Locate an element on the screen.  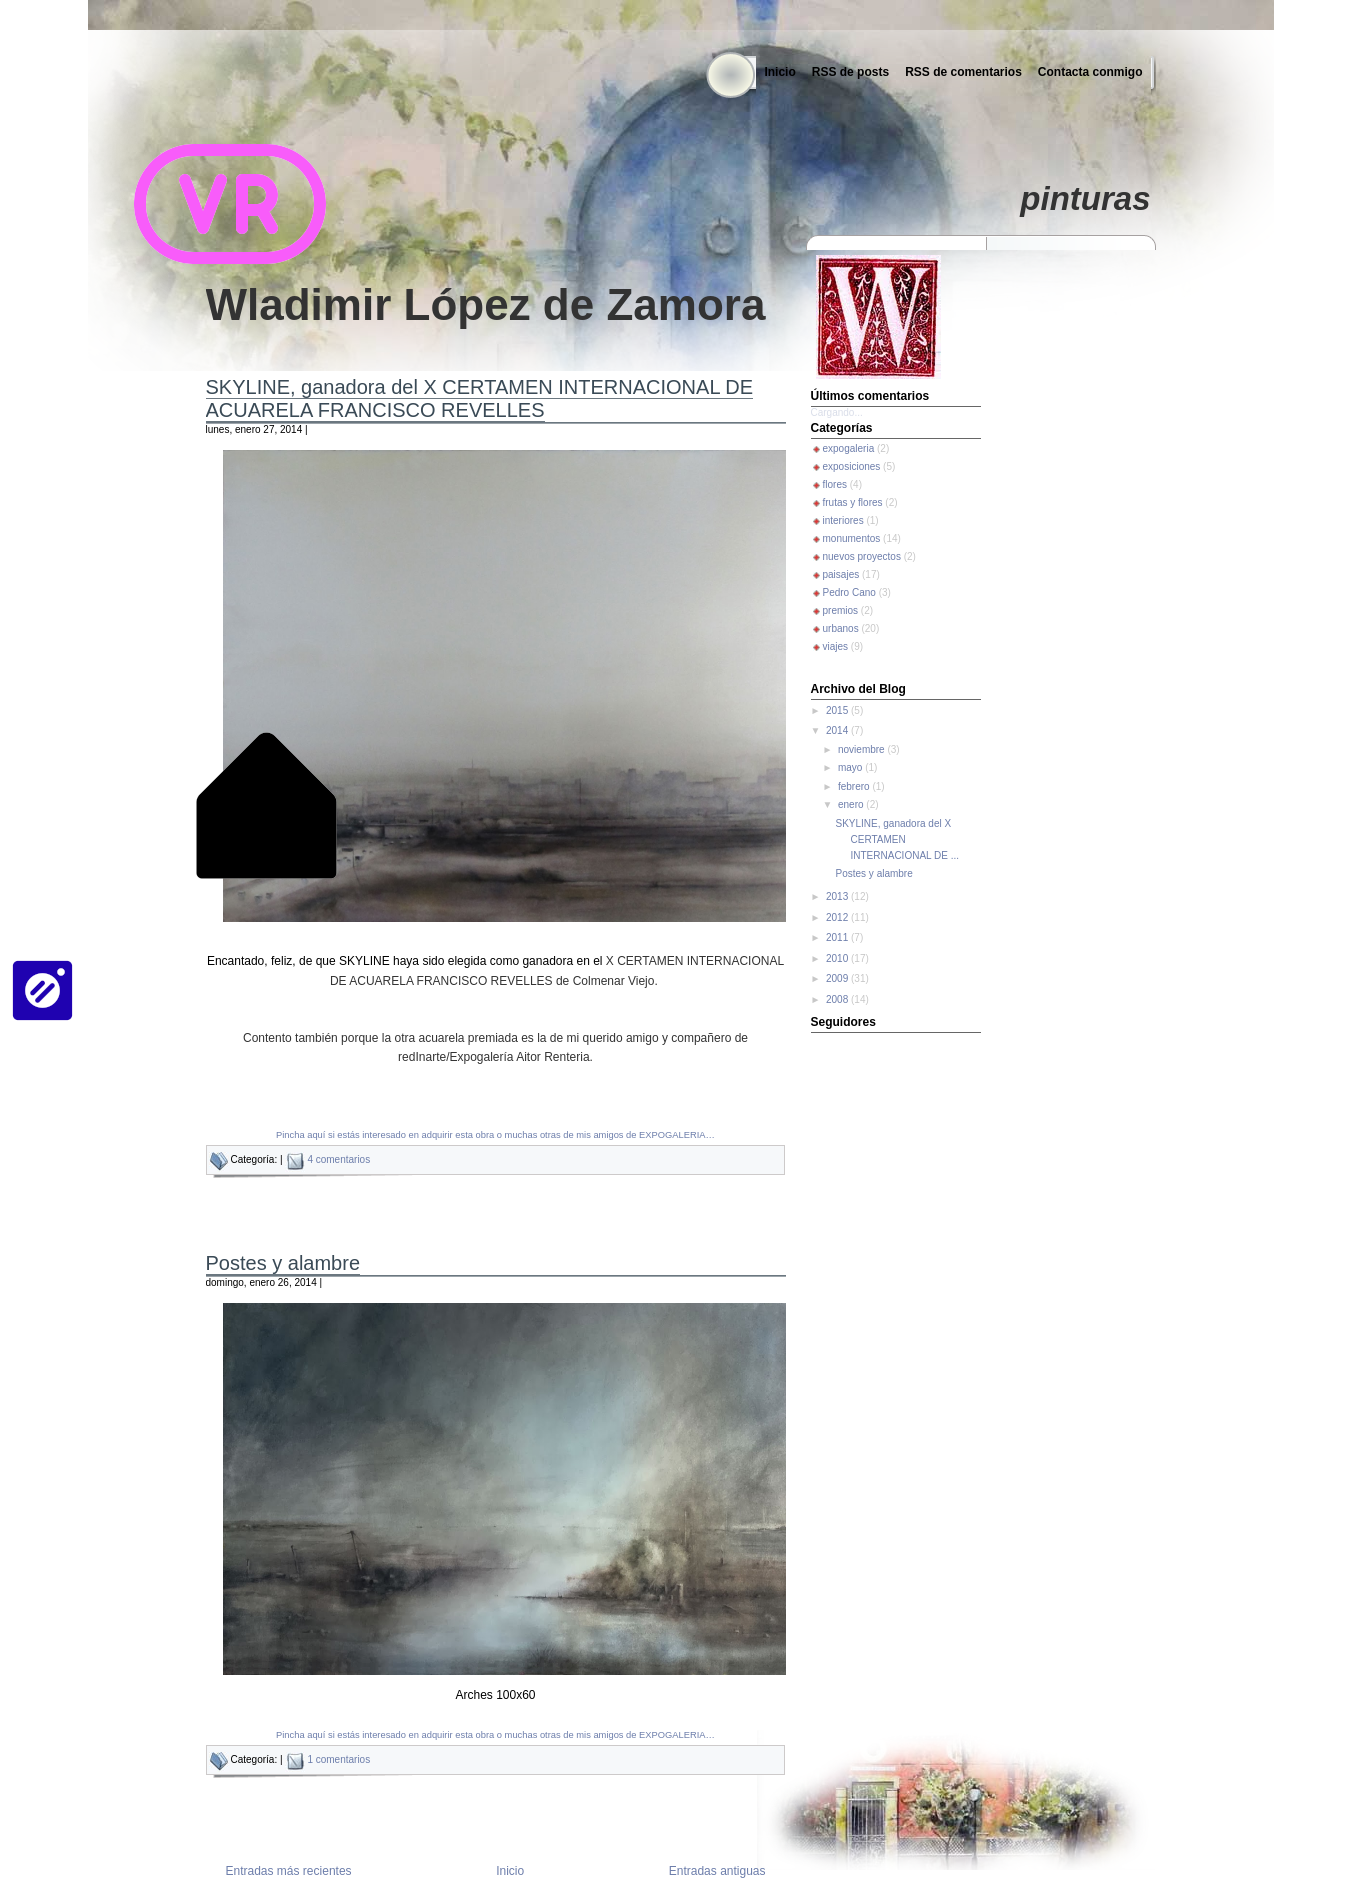
navigate to home screen is located at coordinates (266, 808).